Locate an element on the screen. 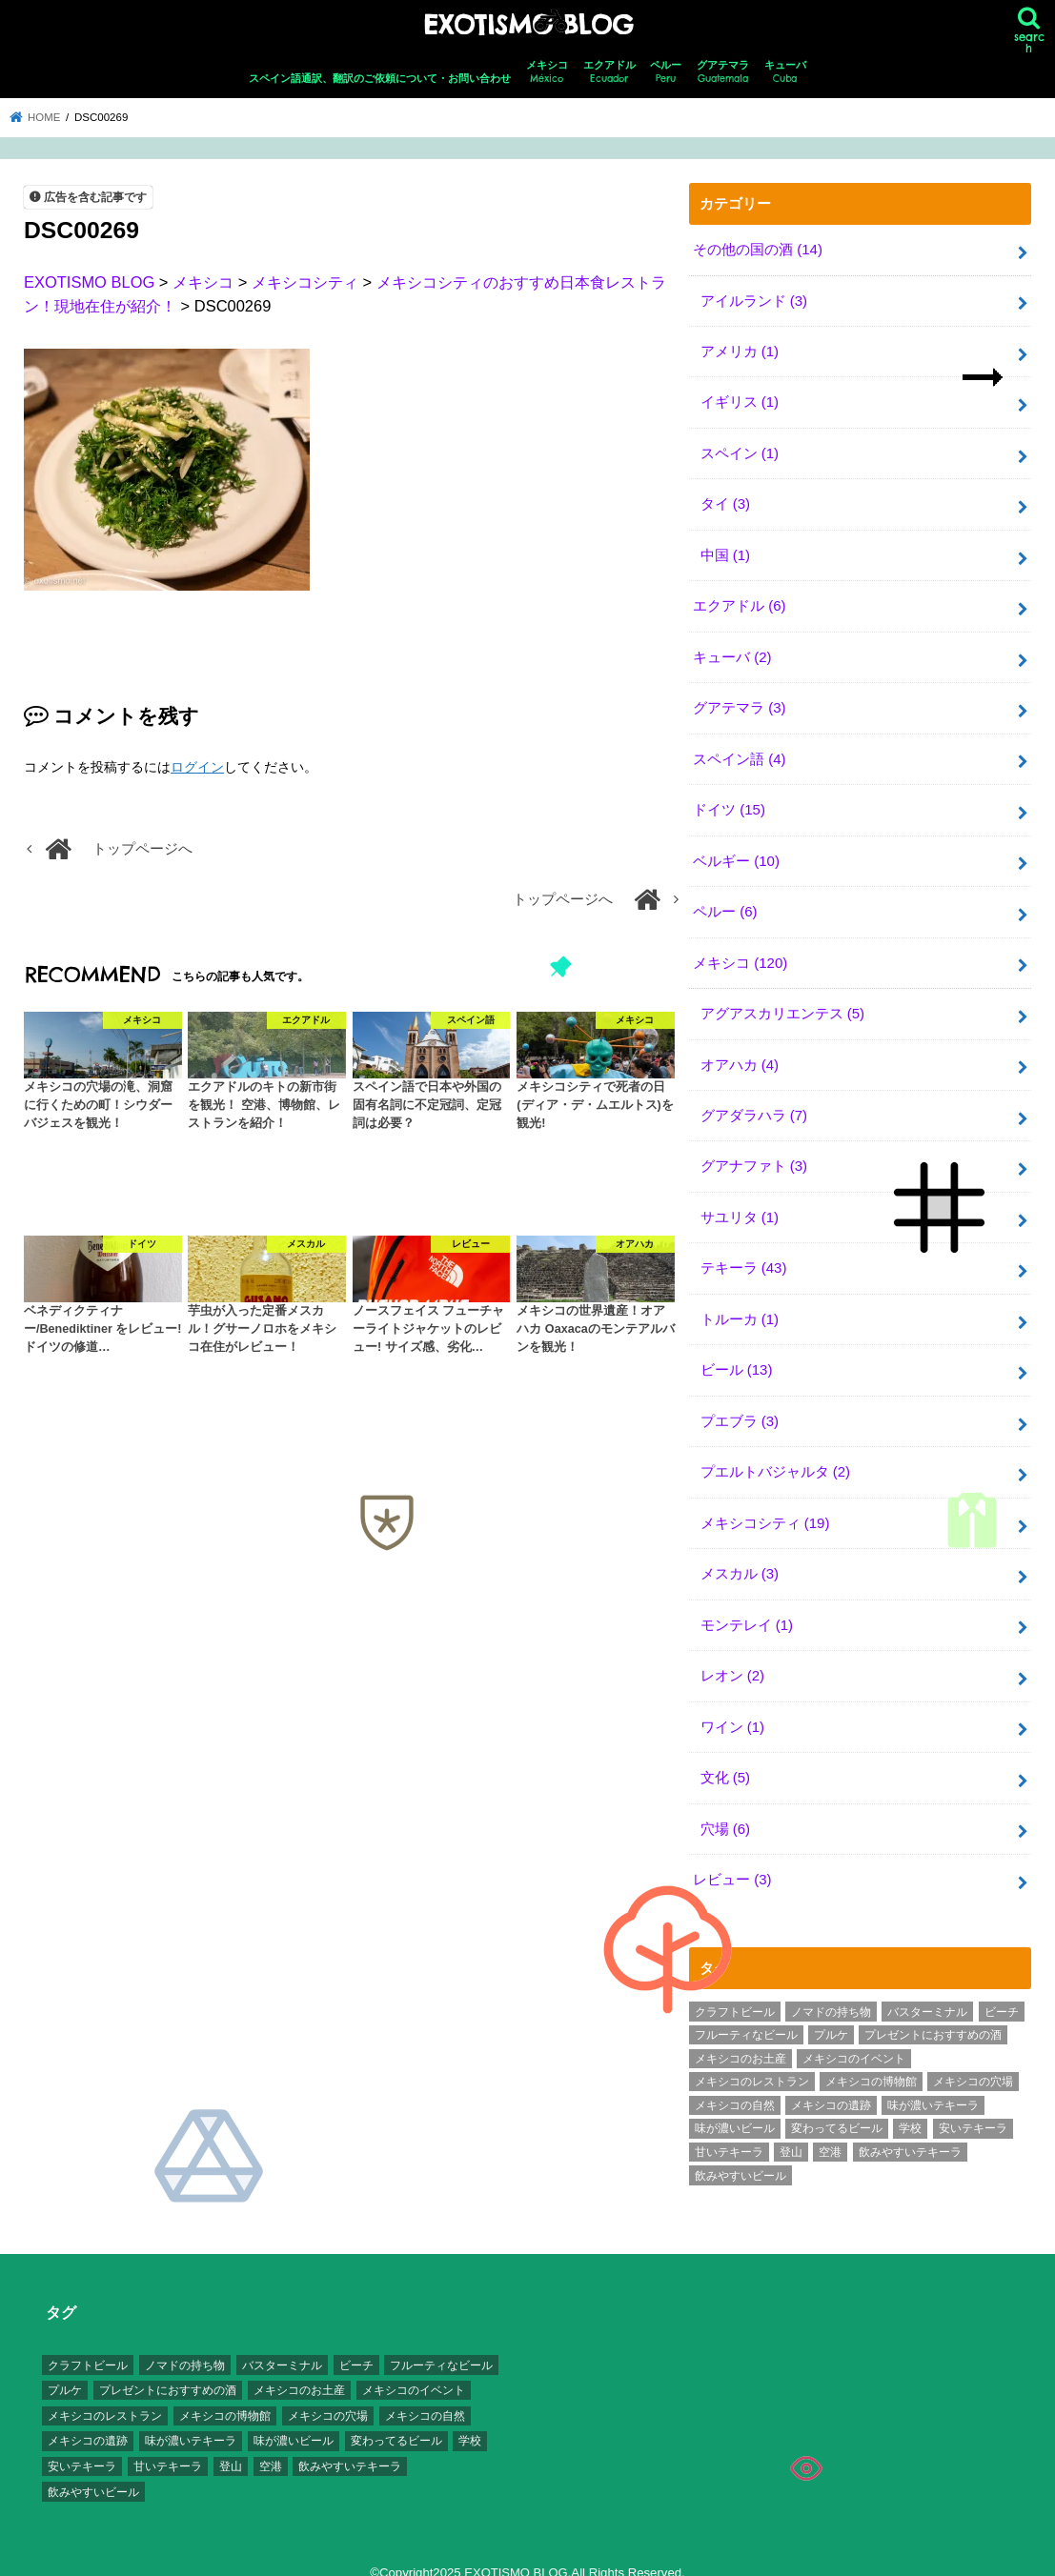 This screenshot has height=2576, width=1055. proceed to the next step is located at coordinates (983, 377).